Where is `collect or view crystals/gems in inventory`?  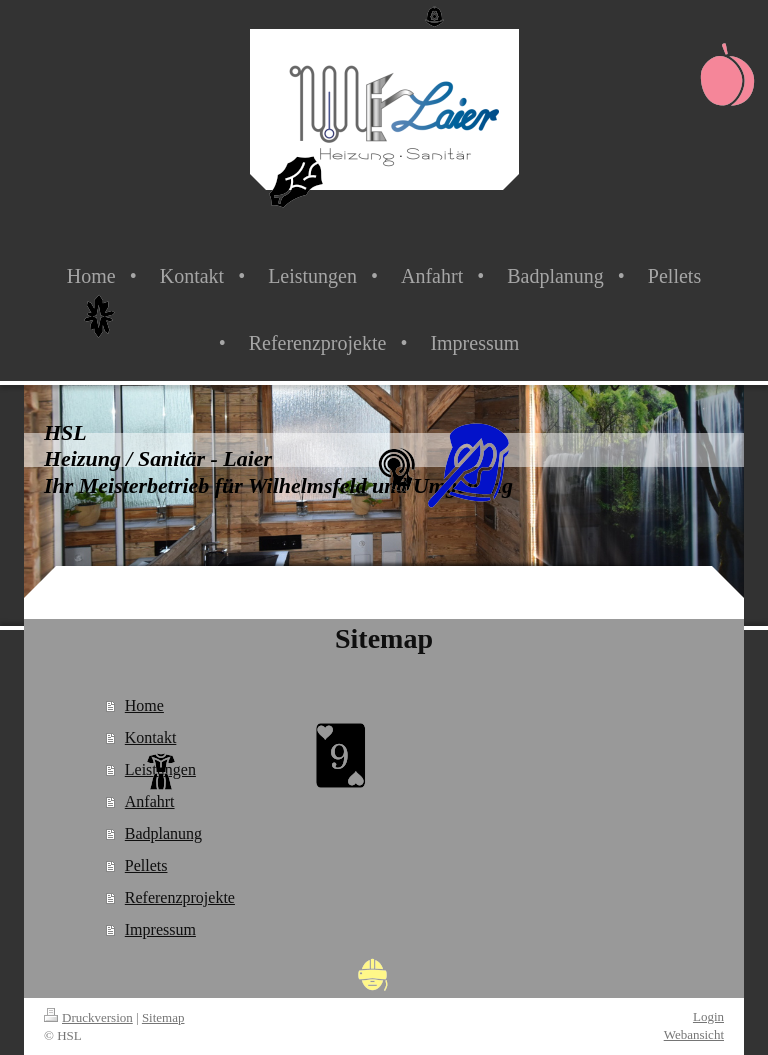 collect or view crystals/gems in inventory is located at coordinates (98, 316).